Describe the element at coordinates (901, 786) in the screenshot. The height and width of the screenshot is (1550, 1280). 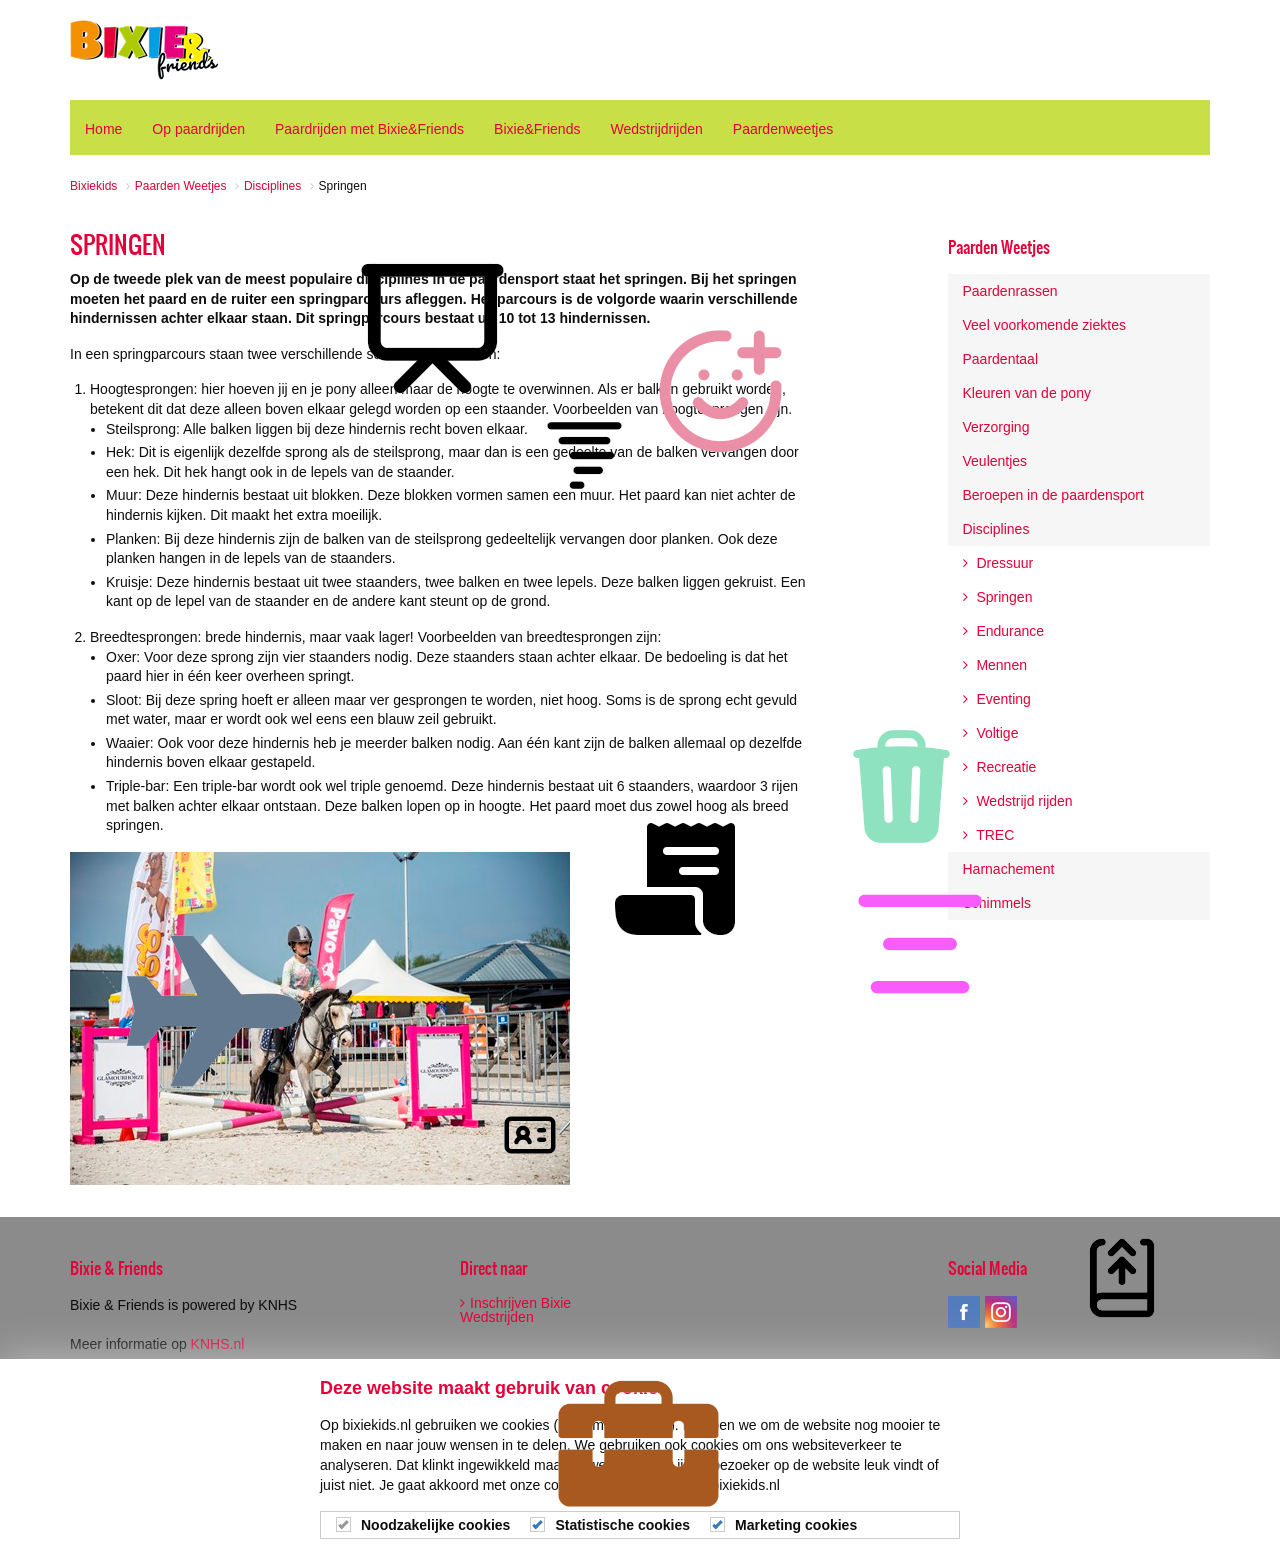
I see `delete selected item` at that location.